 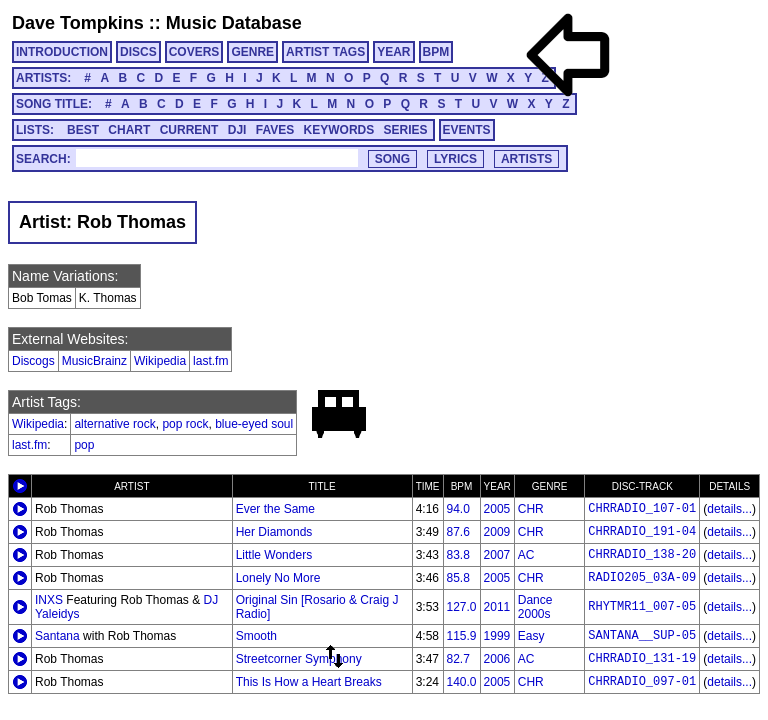 What do you see at coordinates (571, 55) in the screenshot?
I see `go back to the previous screen` at bounding box center [571, 55].